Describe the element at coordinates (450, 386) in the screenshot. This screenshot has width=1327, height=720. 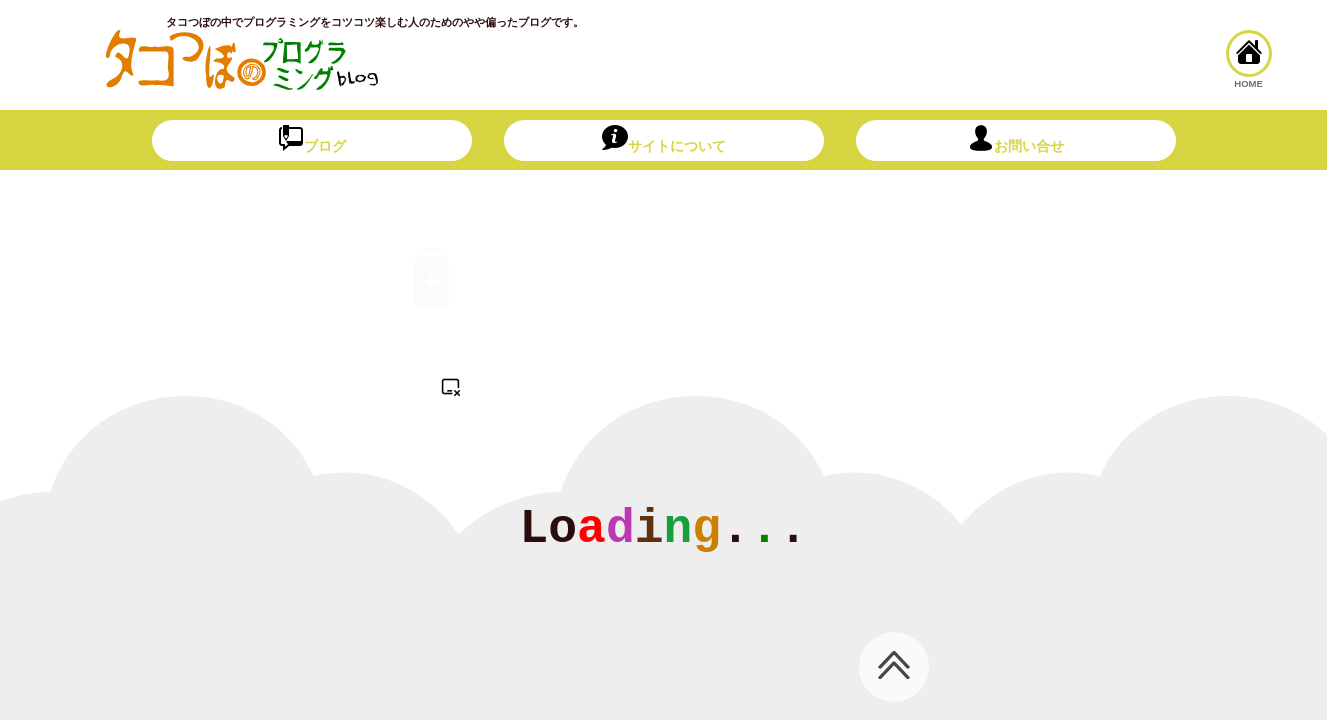
I see `disconnect or remove iPad from horizontal display` at that location.